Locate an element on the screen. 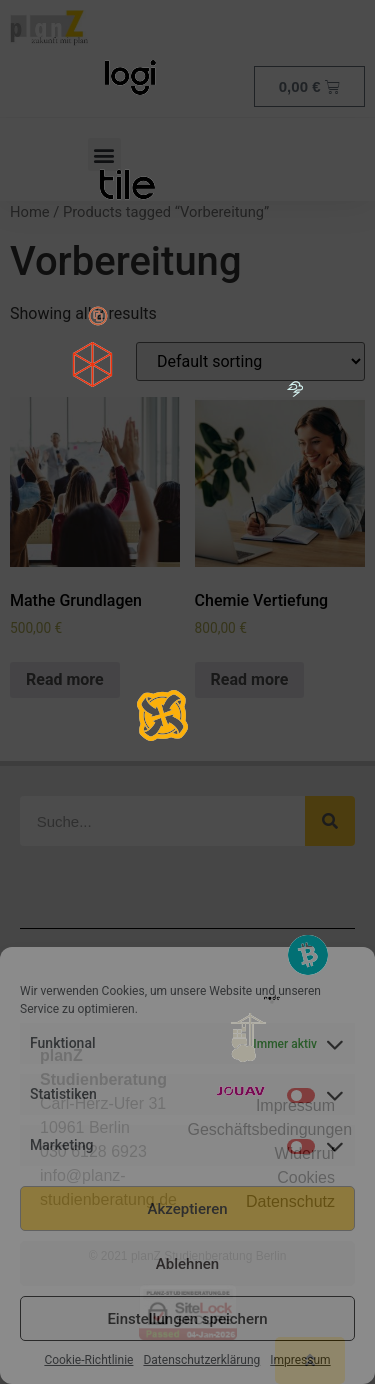  jouav company logo is located at coordinates (241, 1091).